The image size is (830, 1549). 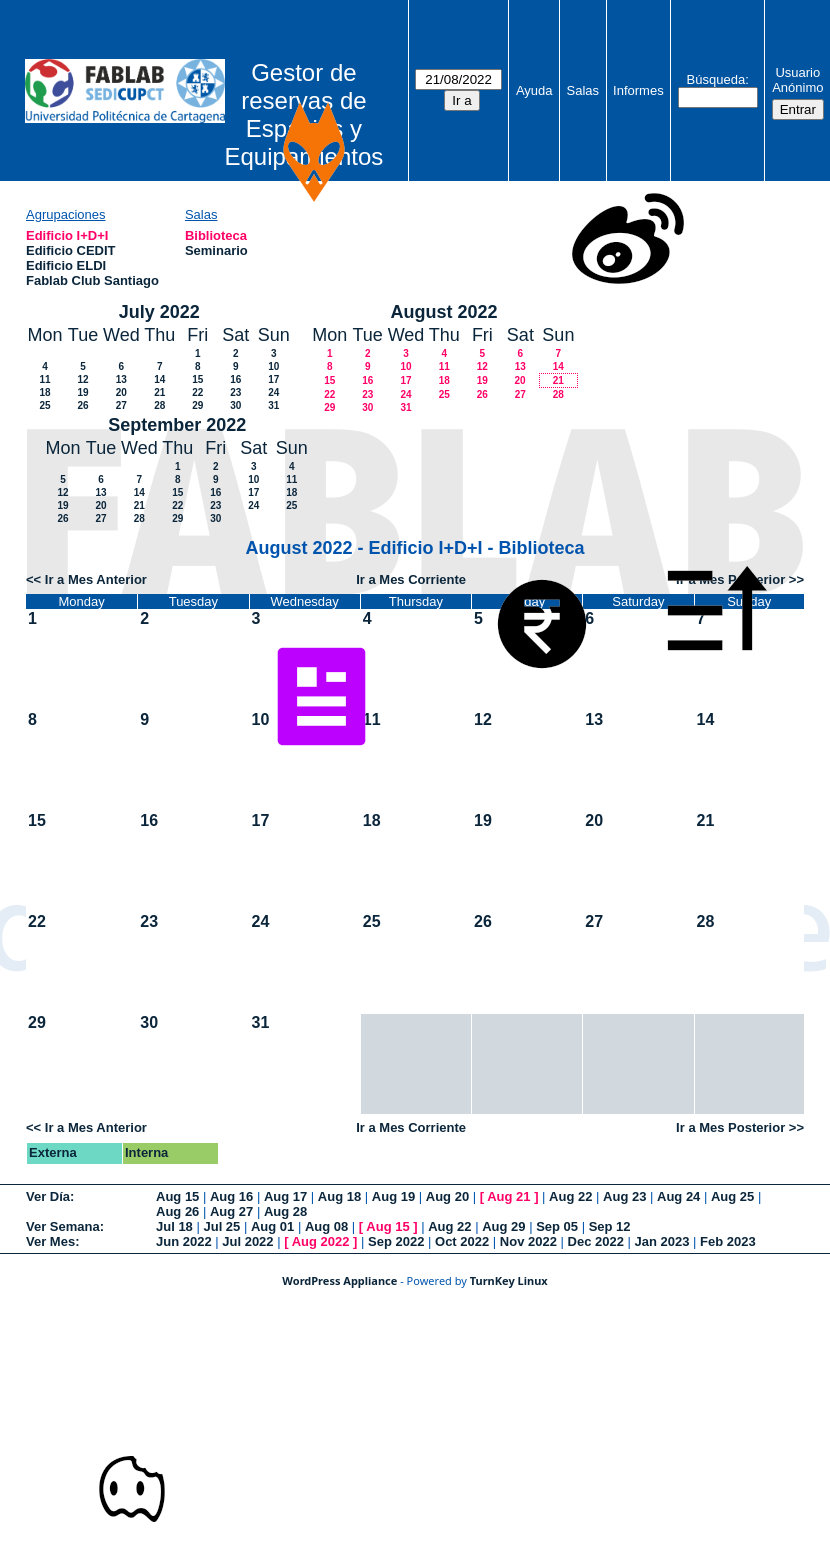 I want to click on open the aiqfome food delivery app, so click(x=132, y=1489).